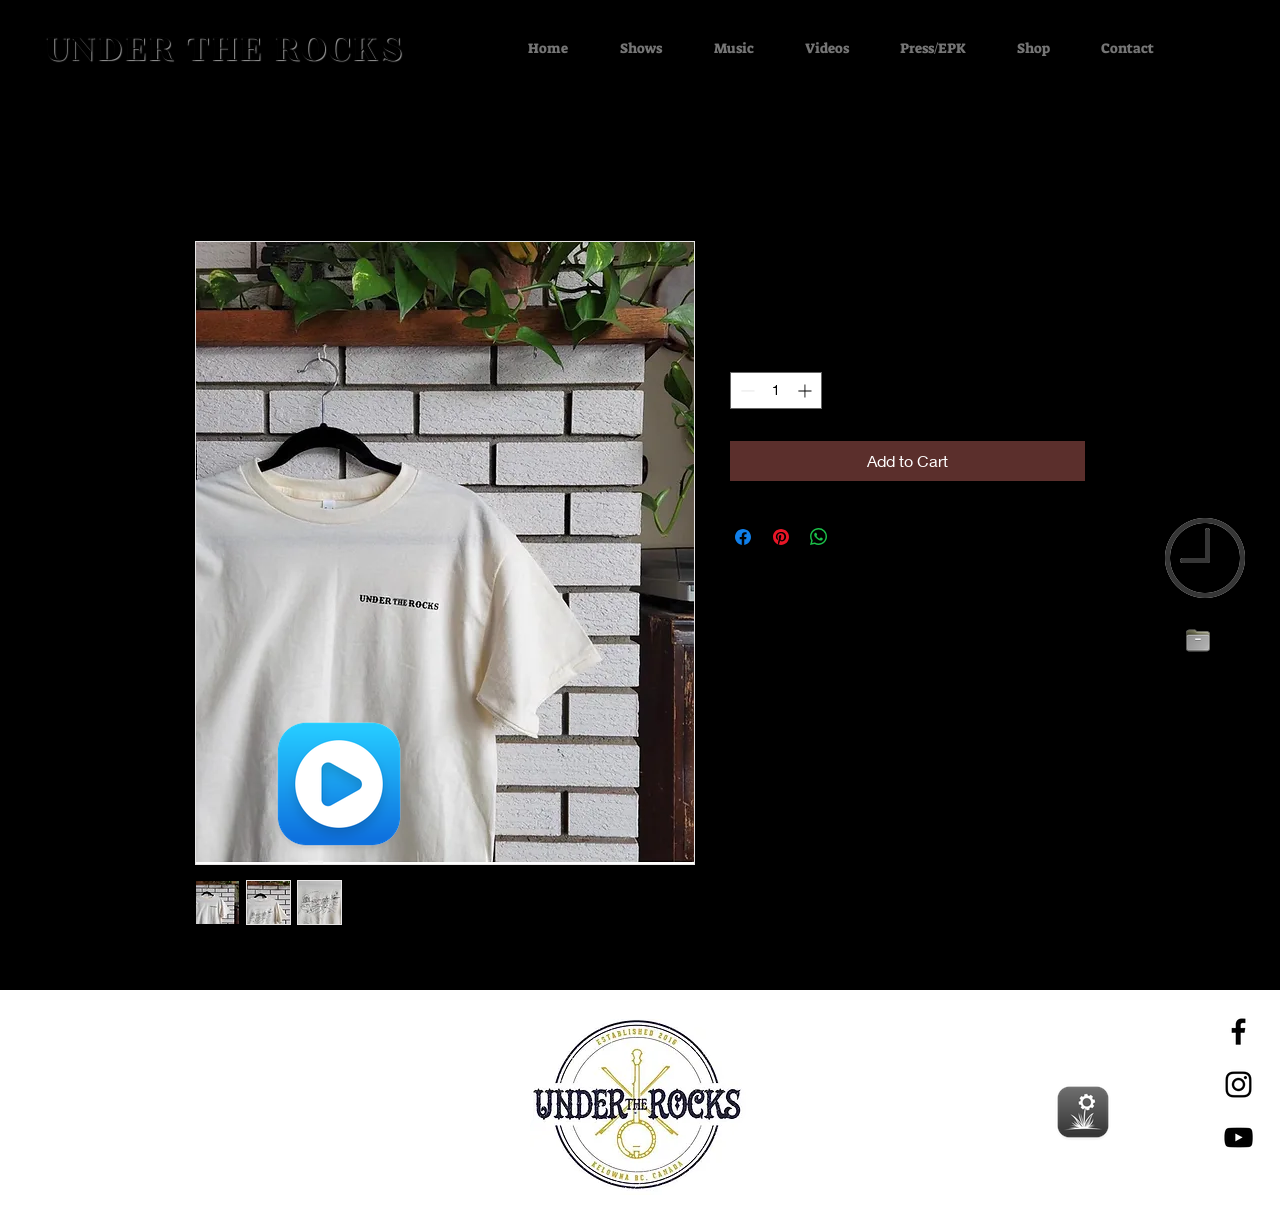 This screenshot has width=1280, height=1211. What do you see at coordinates (339, 784) in the screenshot?
I see `open amberol music player` at bounding box center [339, 784].